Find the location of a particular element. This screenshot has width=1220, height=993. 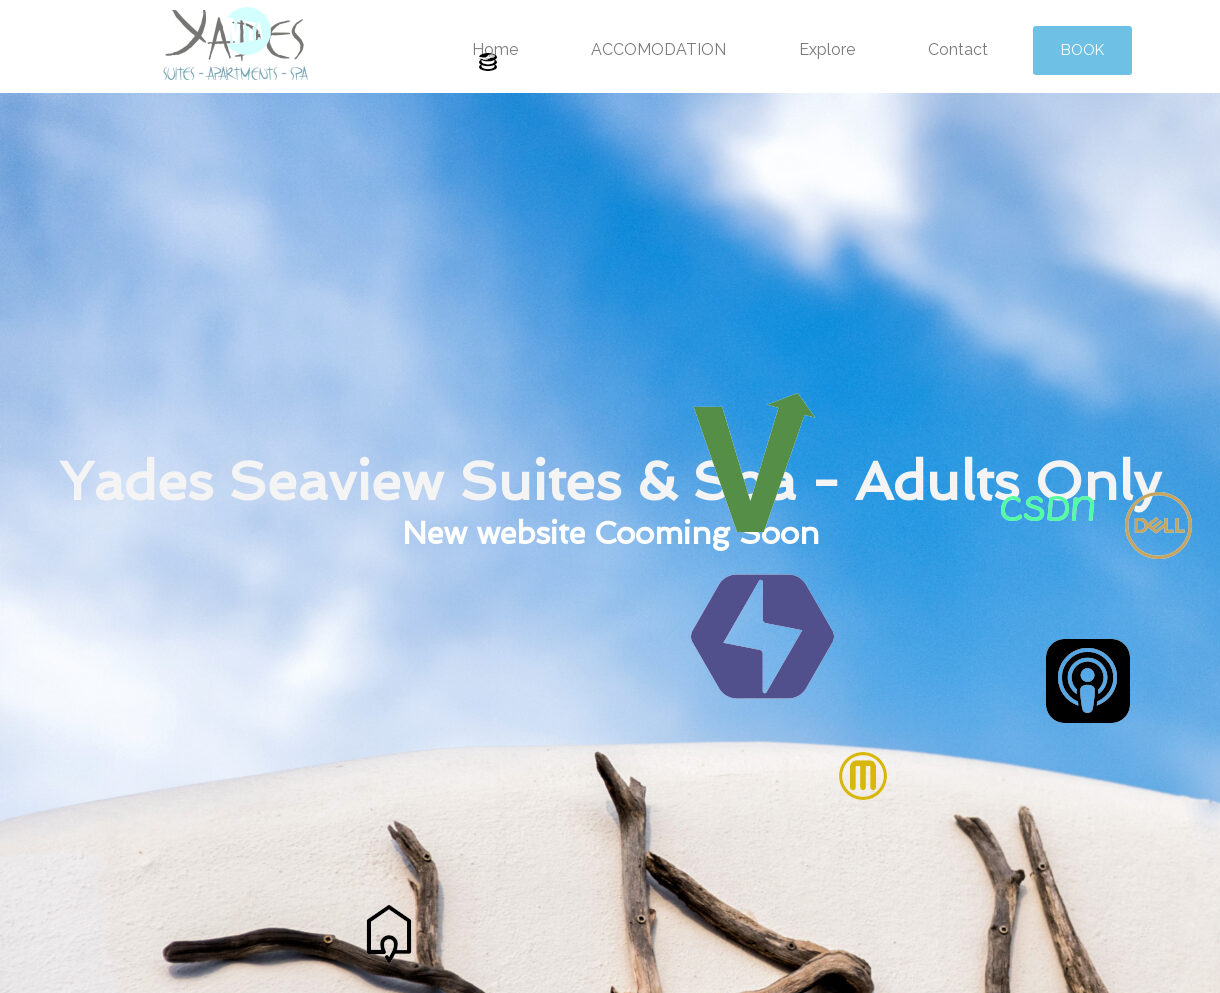

chakra ui logo is located at coordinates (762, 636).